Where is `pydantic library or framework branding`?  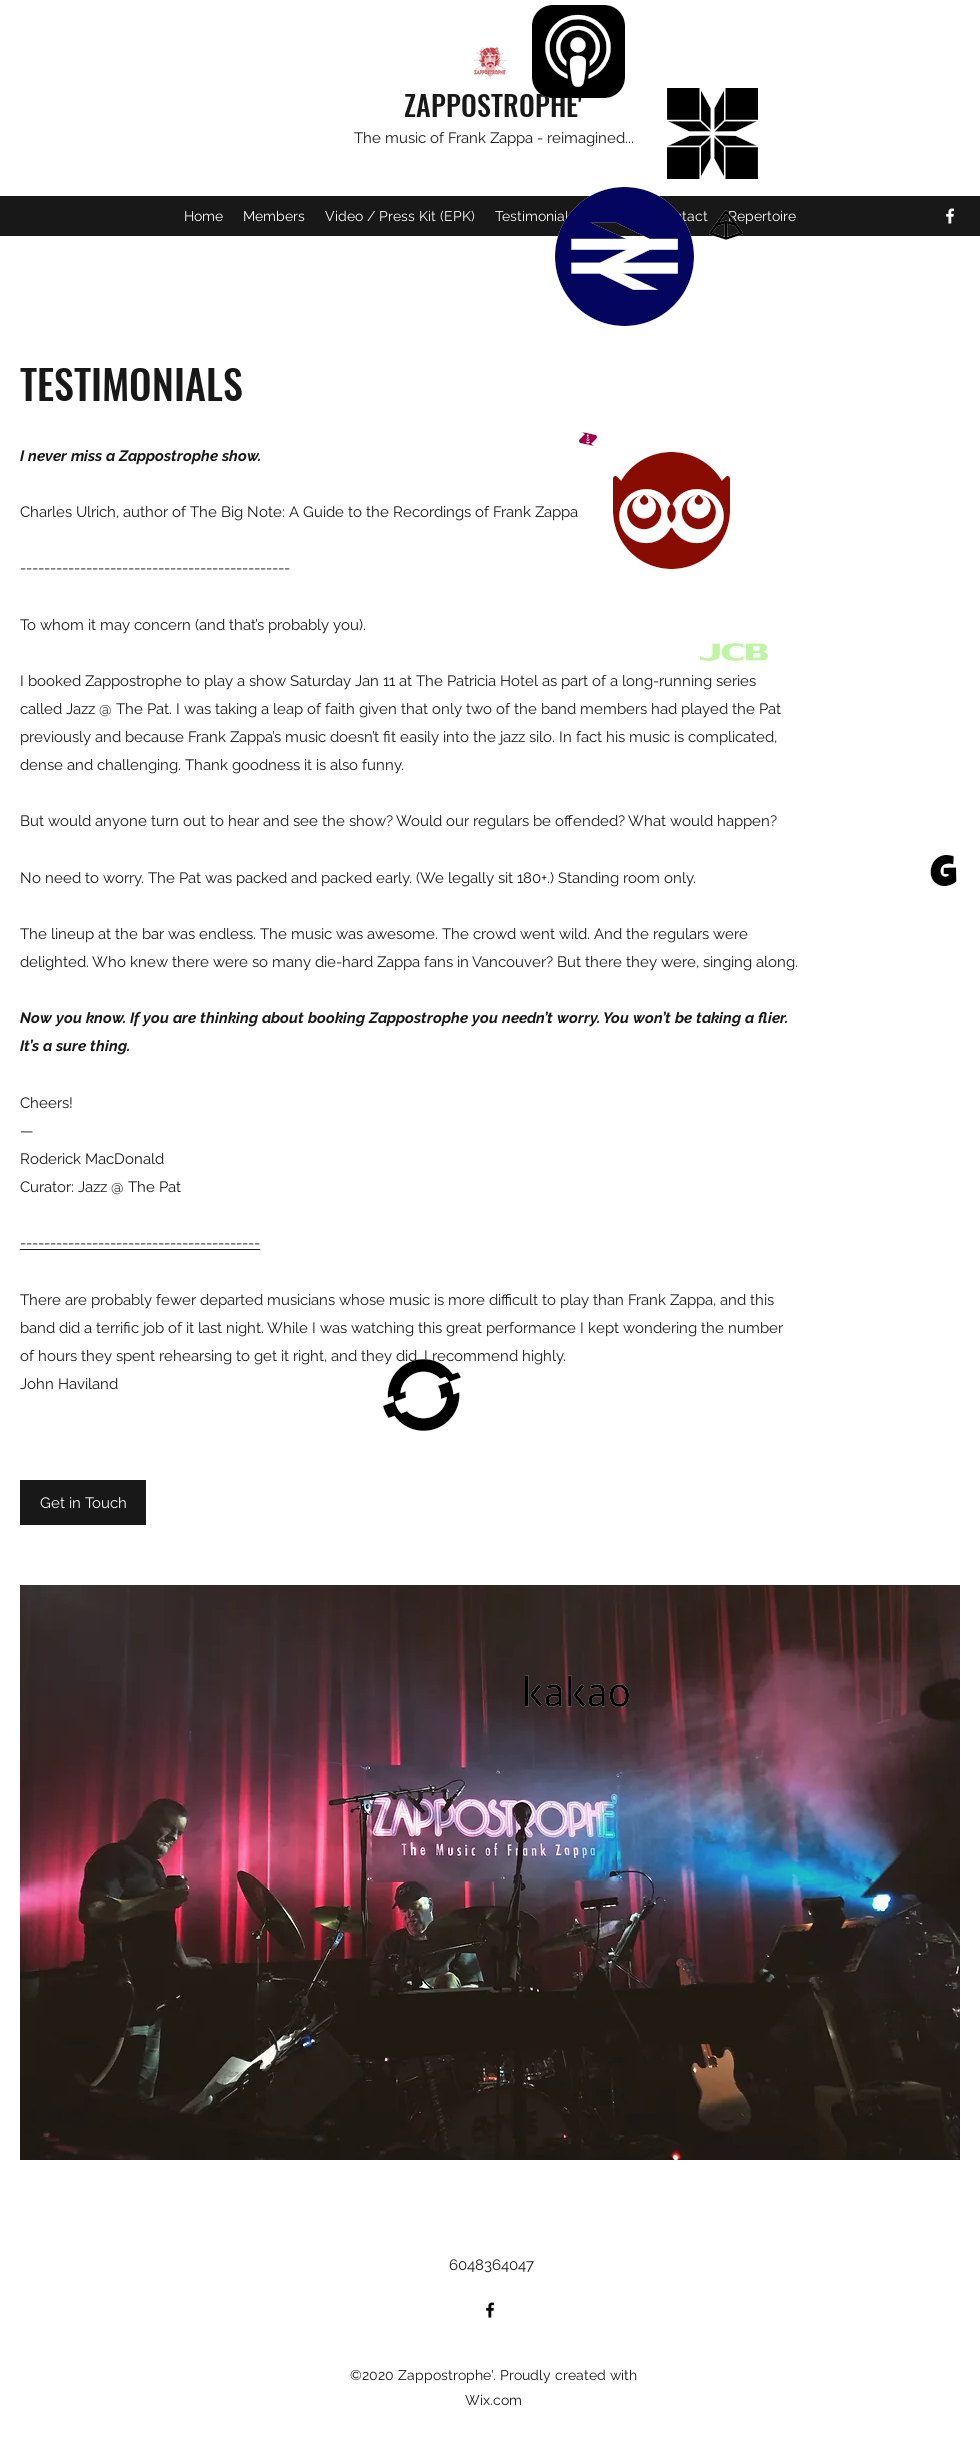
pydantic library or framework branding is located at coordinates (726, 225).